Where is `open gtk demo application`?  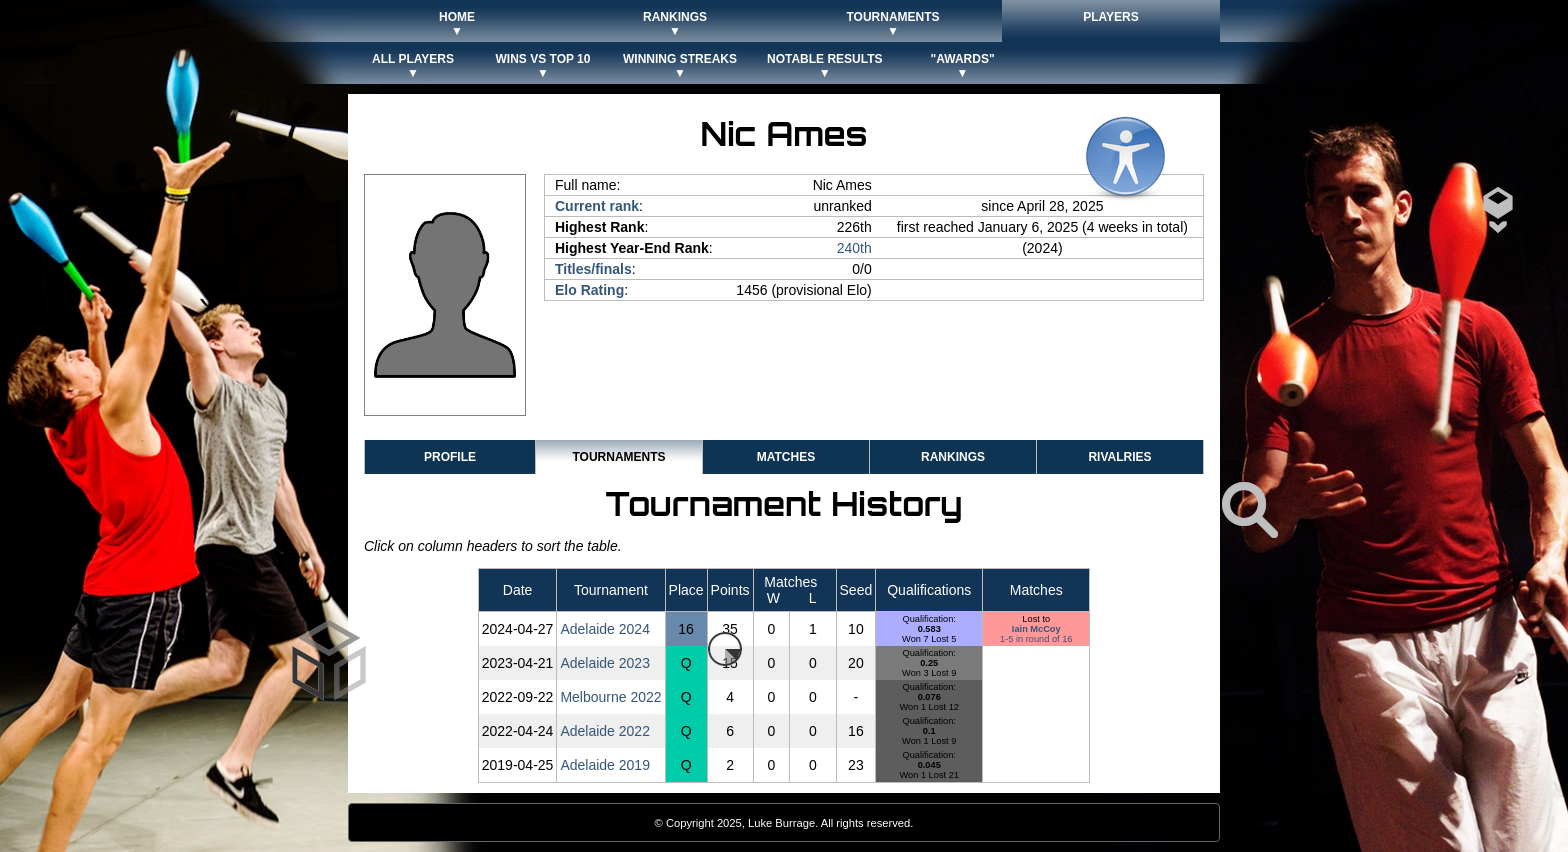
open gtk demo application is located at coordinates (329, 662).